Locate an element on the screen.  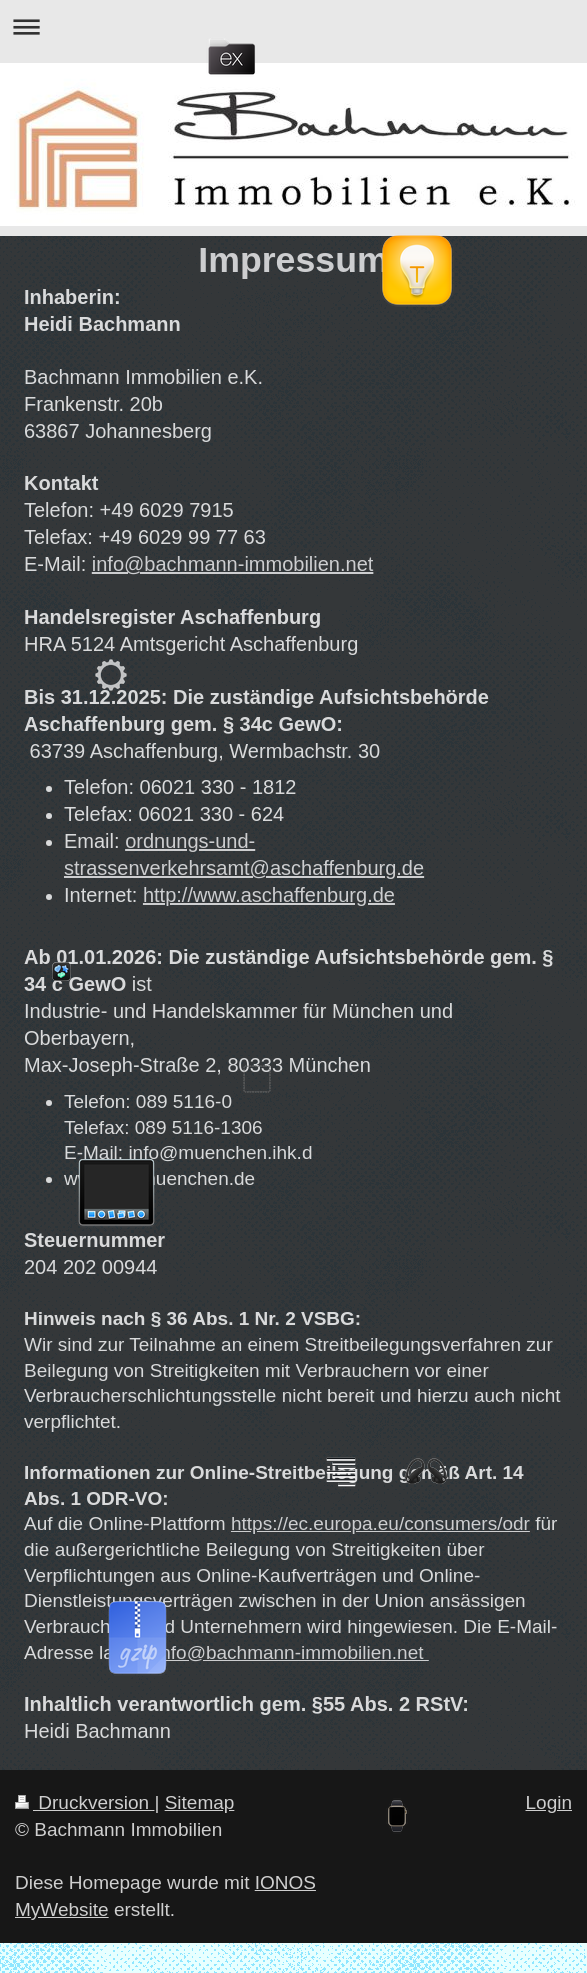
open the Tips app for helpful hints and tutorials is located at coordinates (417, 270).